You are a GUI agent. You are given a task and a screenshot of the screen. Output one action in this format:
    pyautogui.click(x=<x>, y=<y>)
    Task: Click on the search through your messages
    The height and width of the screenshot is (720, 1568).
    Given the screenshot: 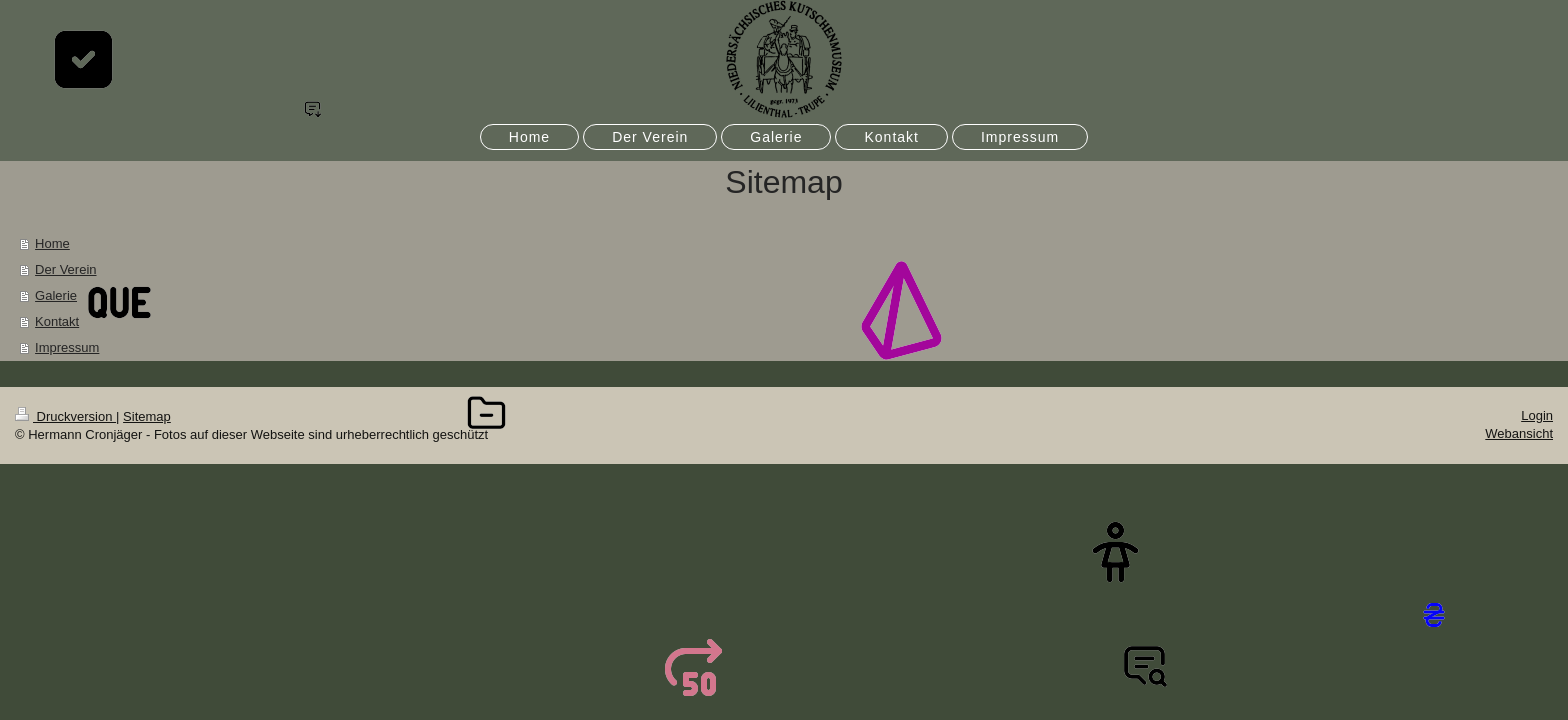 What is the action you would take?
    pyautogui.click(x=1144, y=664)
    